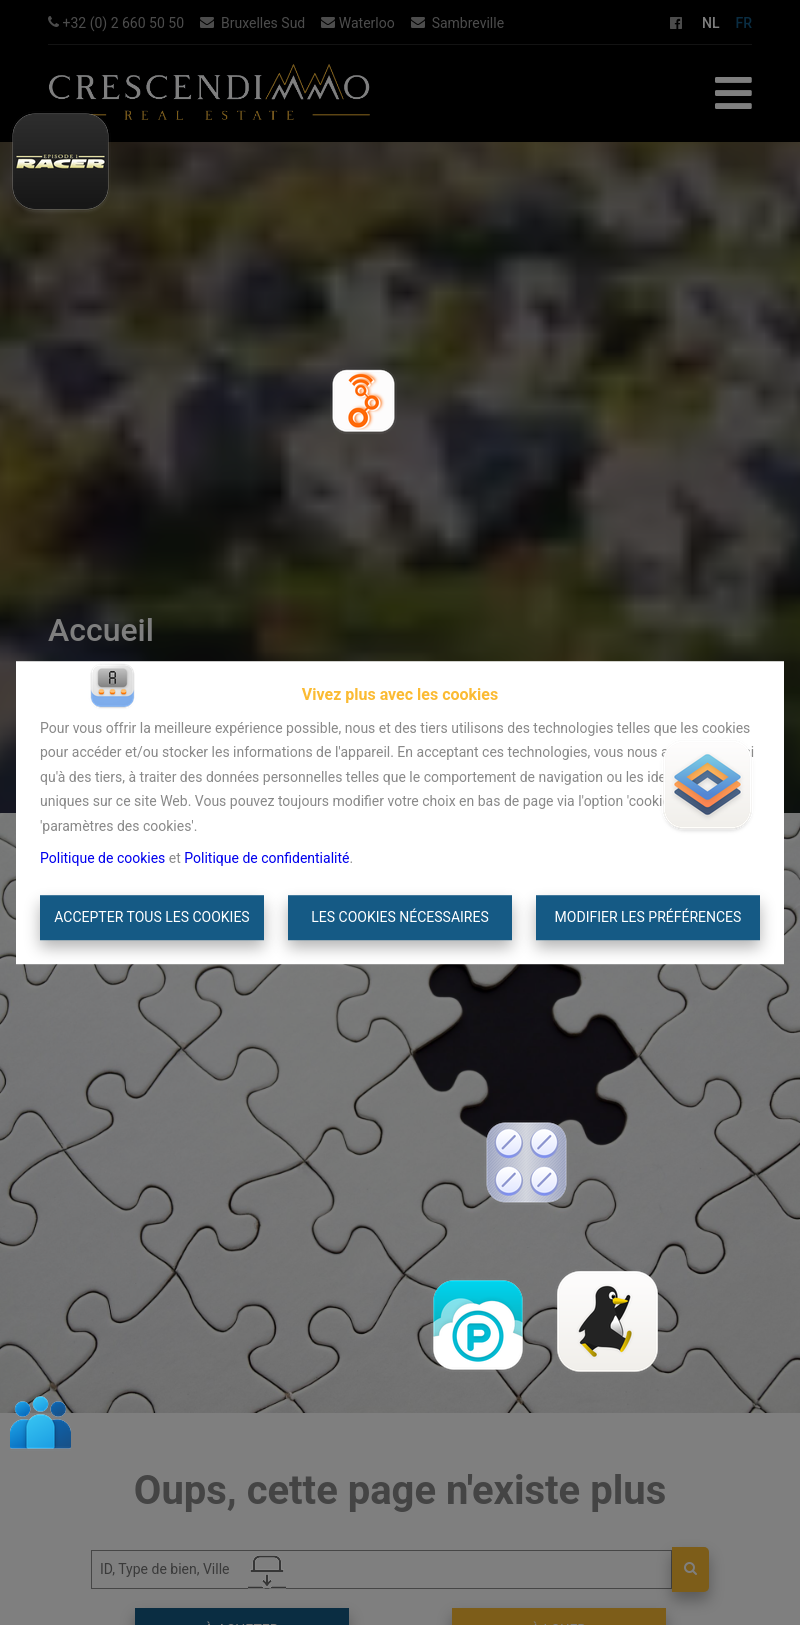 Image resolution: width=800 pixels, height=1625 pixels. Describe the element at coordinates (478, 1325) in the screenshot. I see `open pCloud cloud storage app` at that location.